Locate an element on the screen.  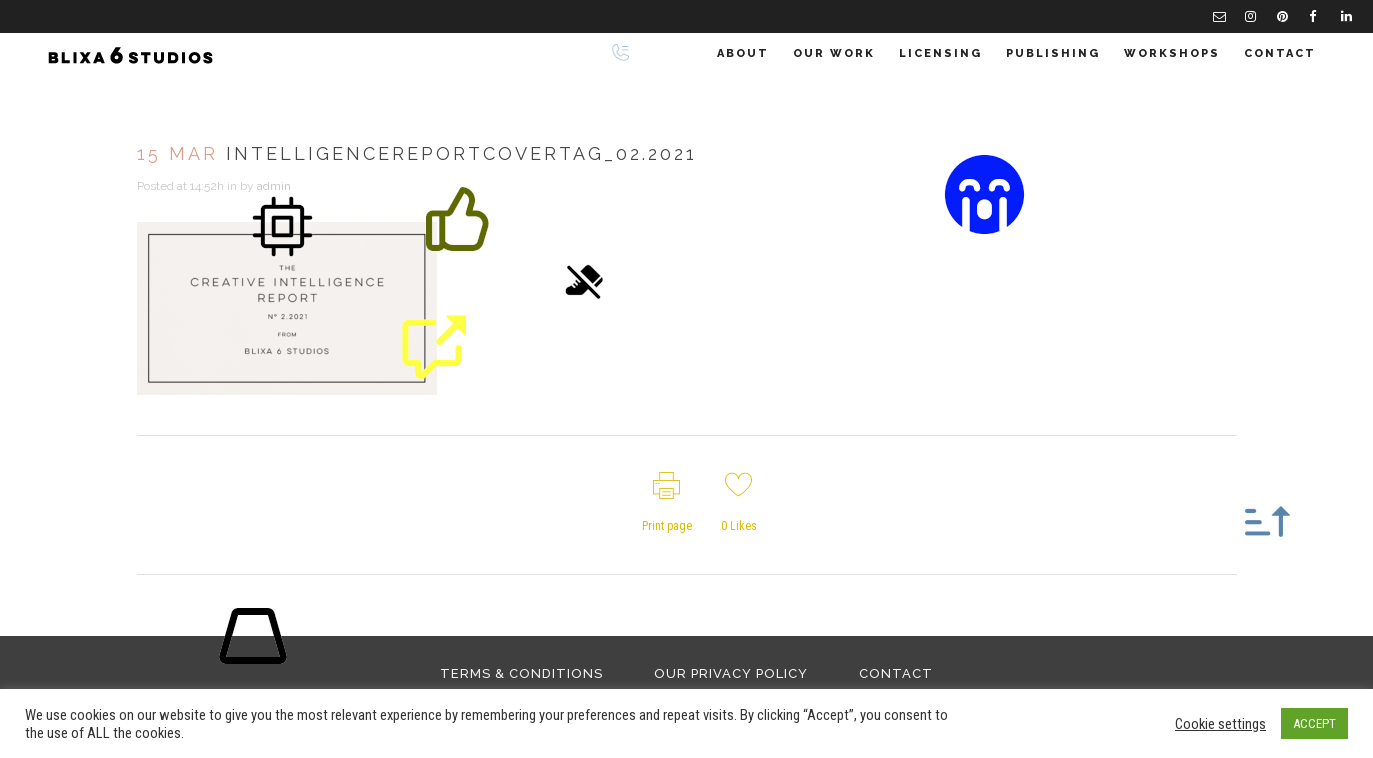
like or upvote content is located at coordinates (458, 218).